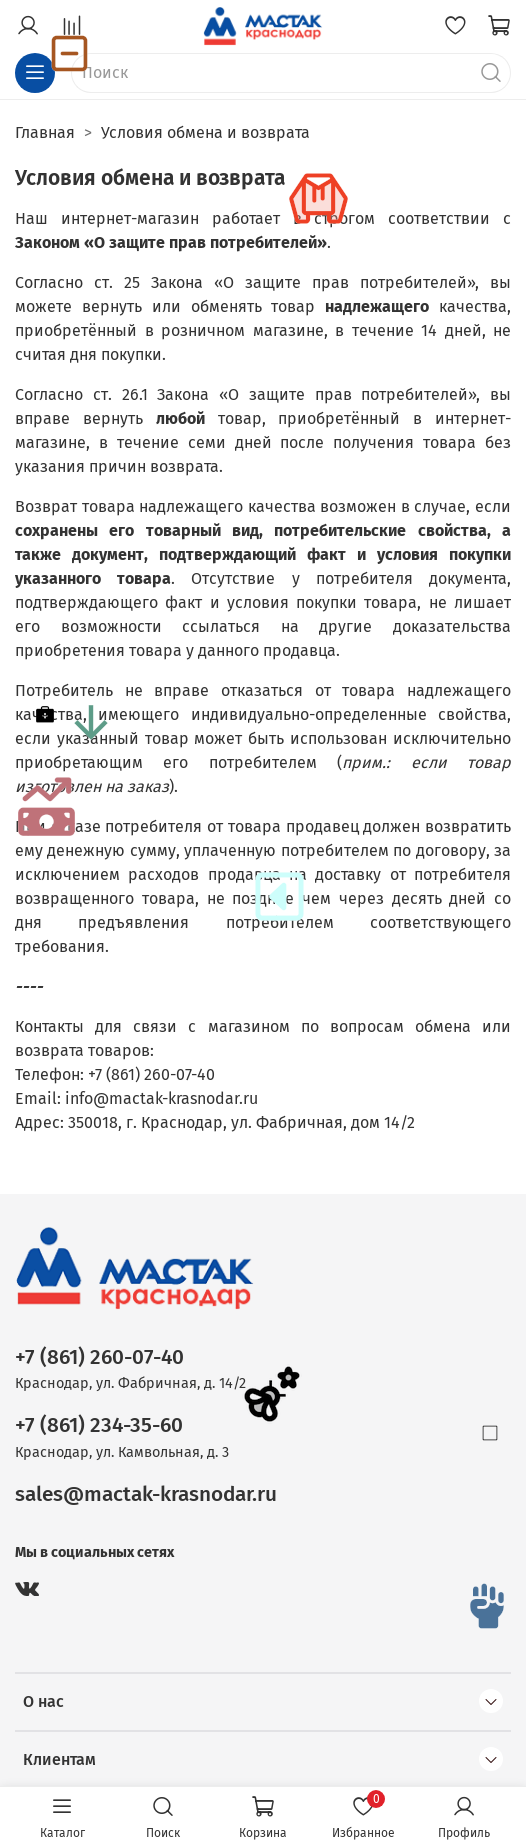  Describe the element at coordinates (91, 722) in the screenshot. I see `scroll down or view more content` at that location.